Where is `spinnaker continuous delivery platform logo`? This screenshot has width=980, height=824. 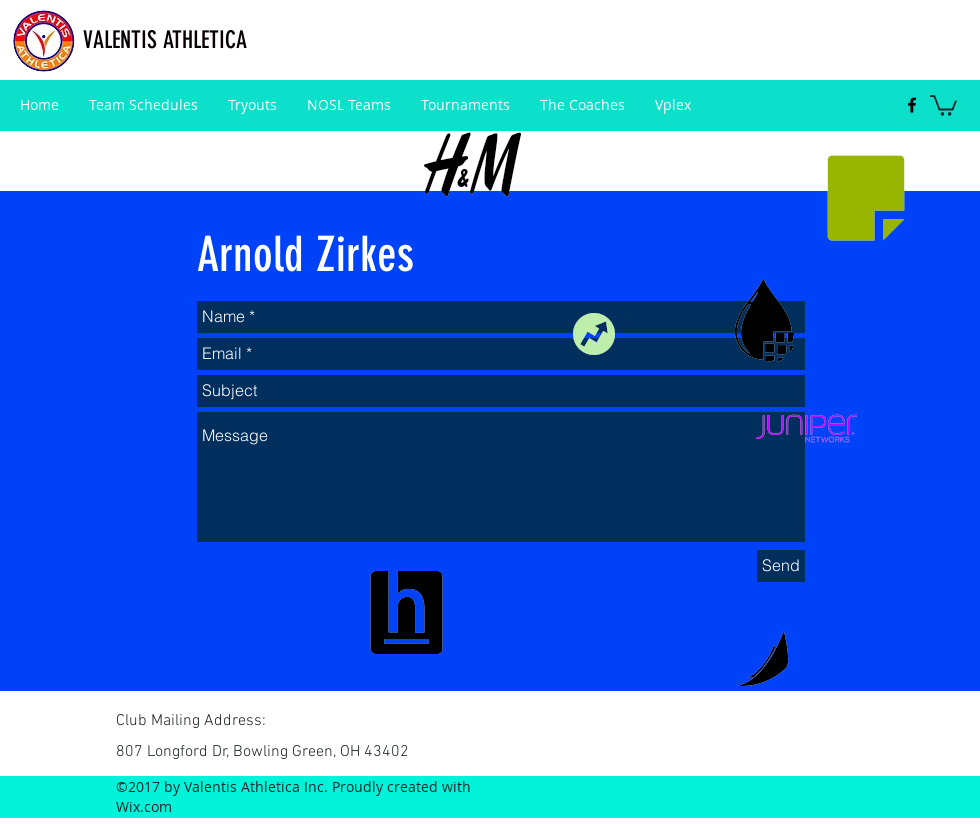 spinnaker continuous delivery platform logo is located at coordinates (762, 658).